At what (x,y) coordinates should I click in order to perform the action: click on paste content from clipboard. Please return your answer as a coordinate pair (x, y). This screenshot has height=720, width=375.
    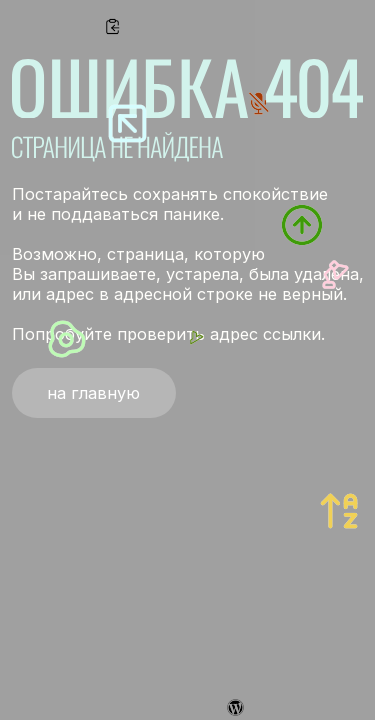
    Looking at the image, I should click on (112, 26).